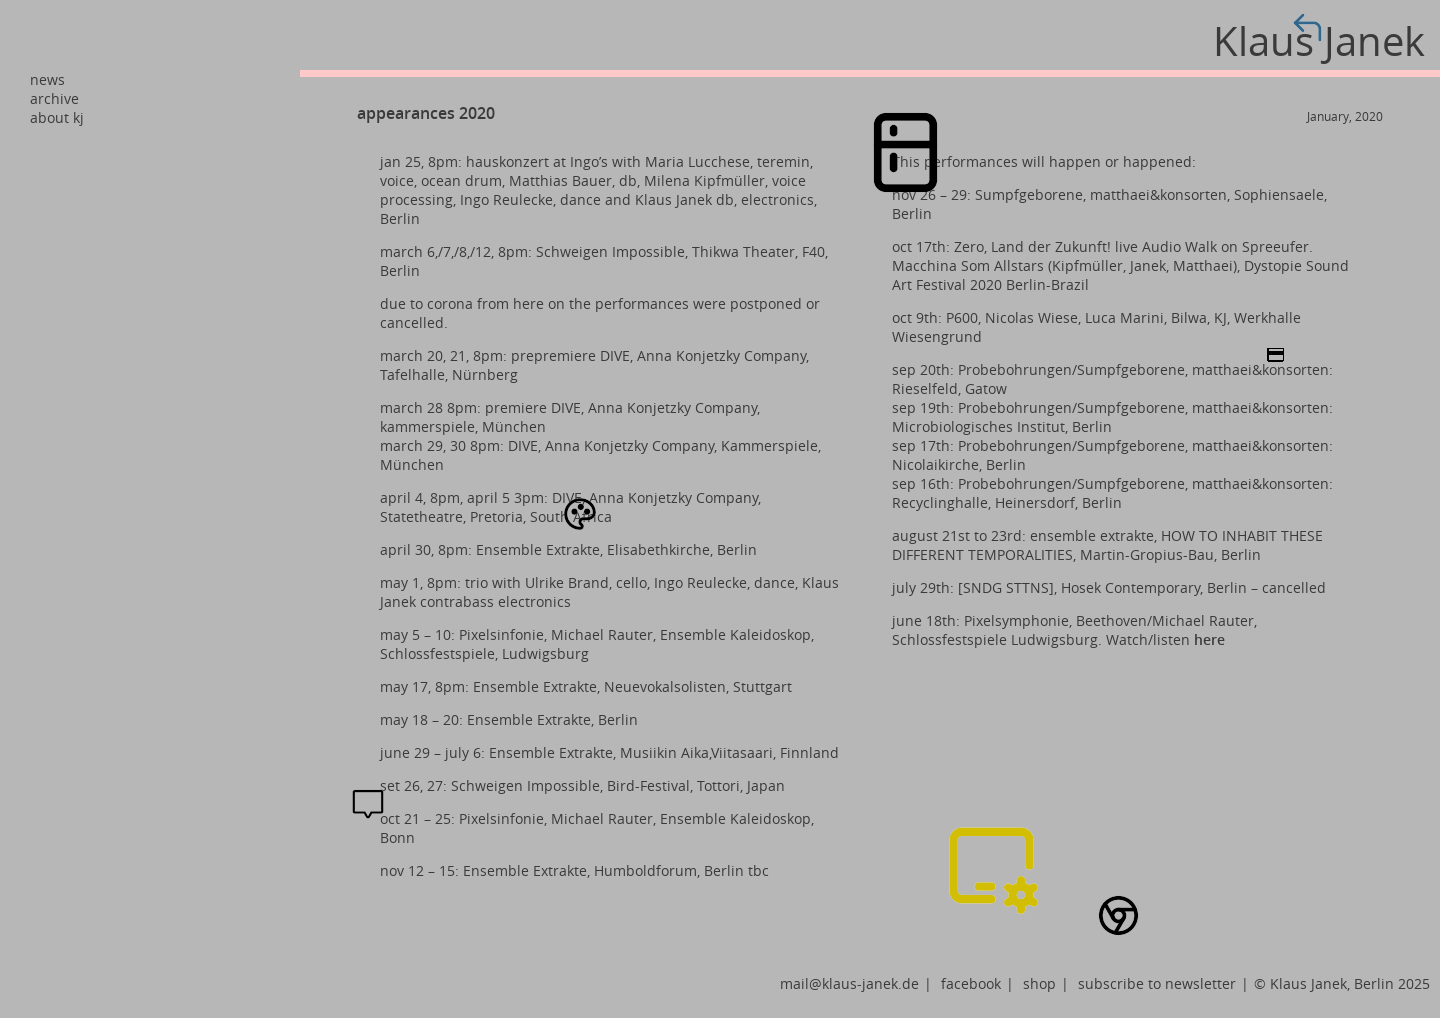 The height and width of the screenshot is (1018, 1440). What do you see at coordinates (368, 803) in the screenshot?
I see `open chat or messaging` at bounding box center [368, 803].